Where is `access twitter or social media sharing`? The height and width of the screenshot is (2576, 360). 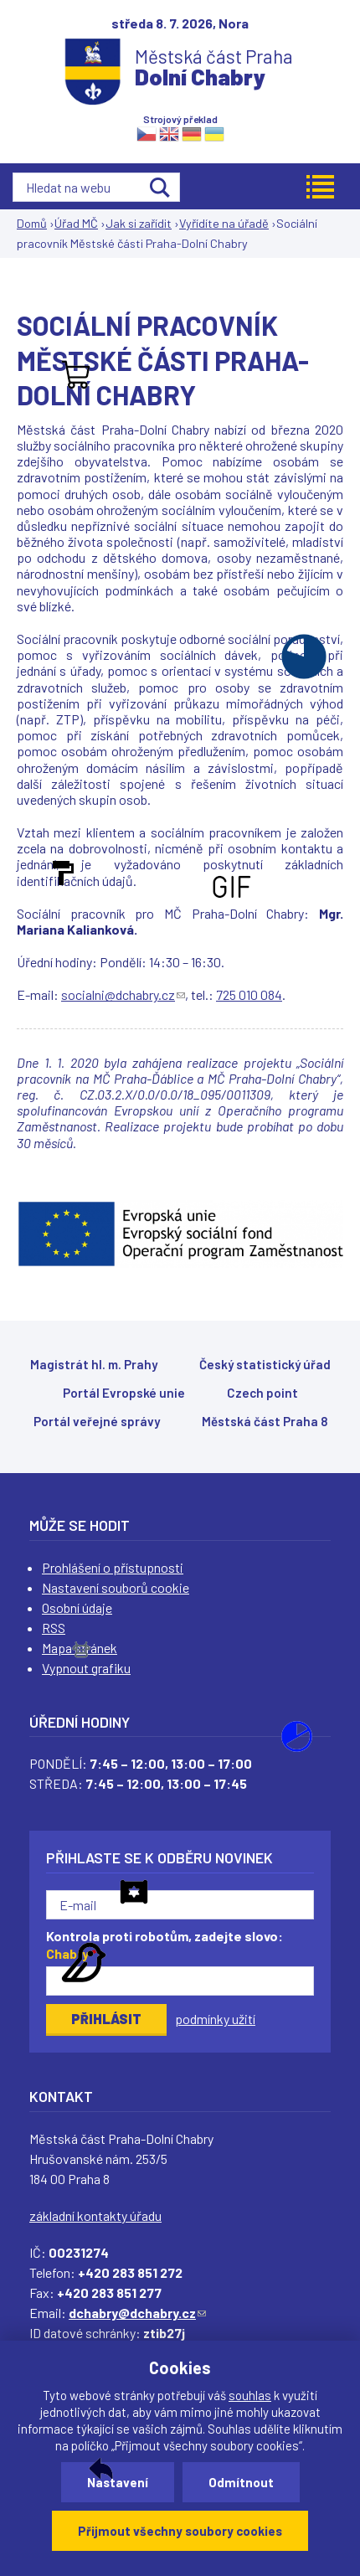
access twitter or social media sharing is located at coordinates (85, 1964).